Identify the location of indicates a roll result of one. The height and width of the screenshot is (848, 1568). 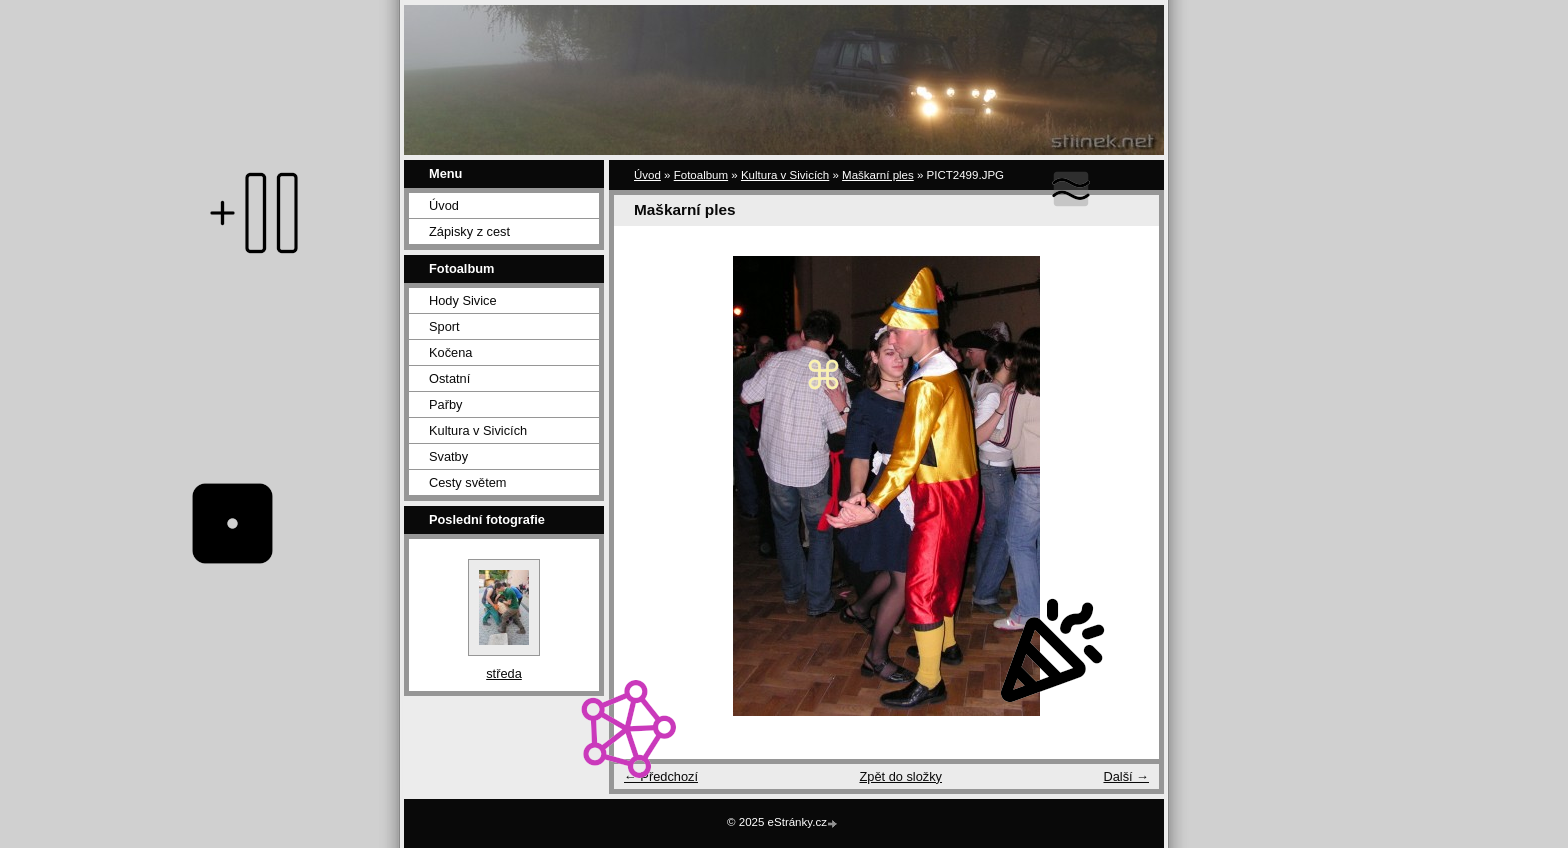
(232, 523).